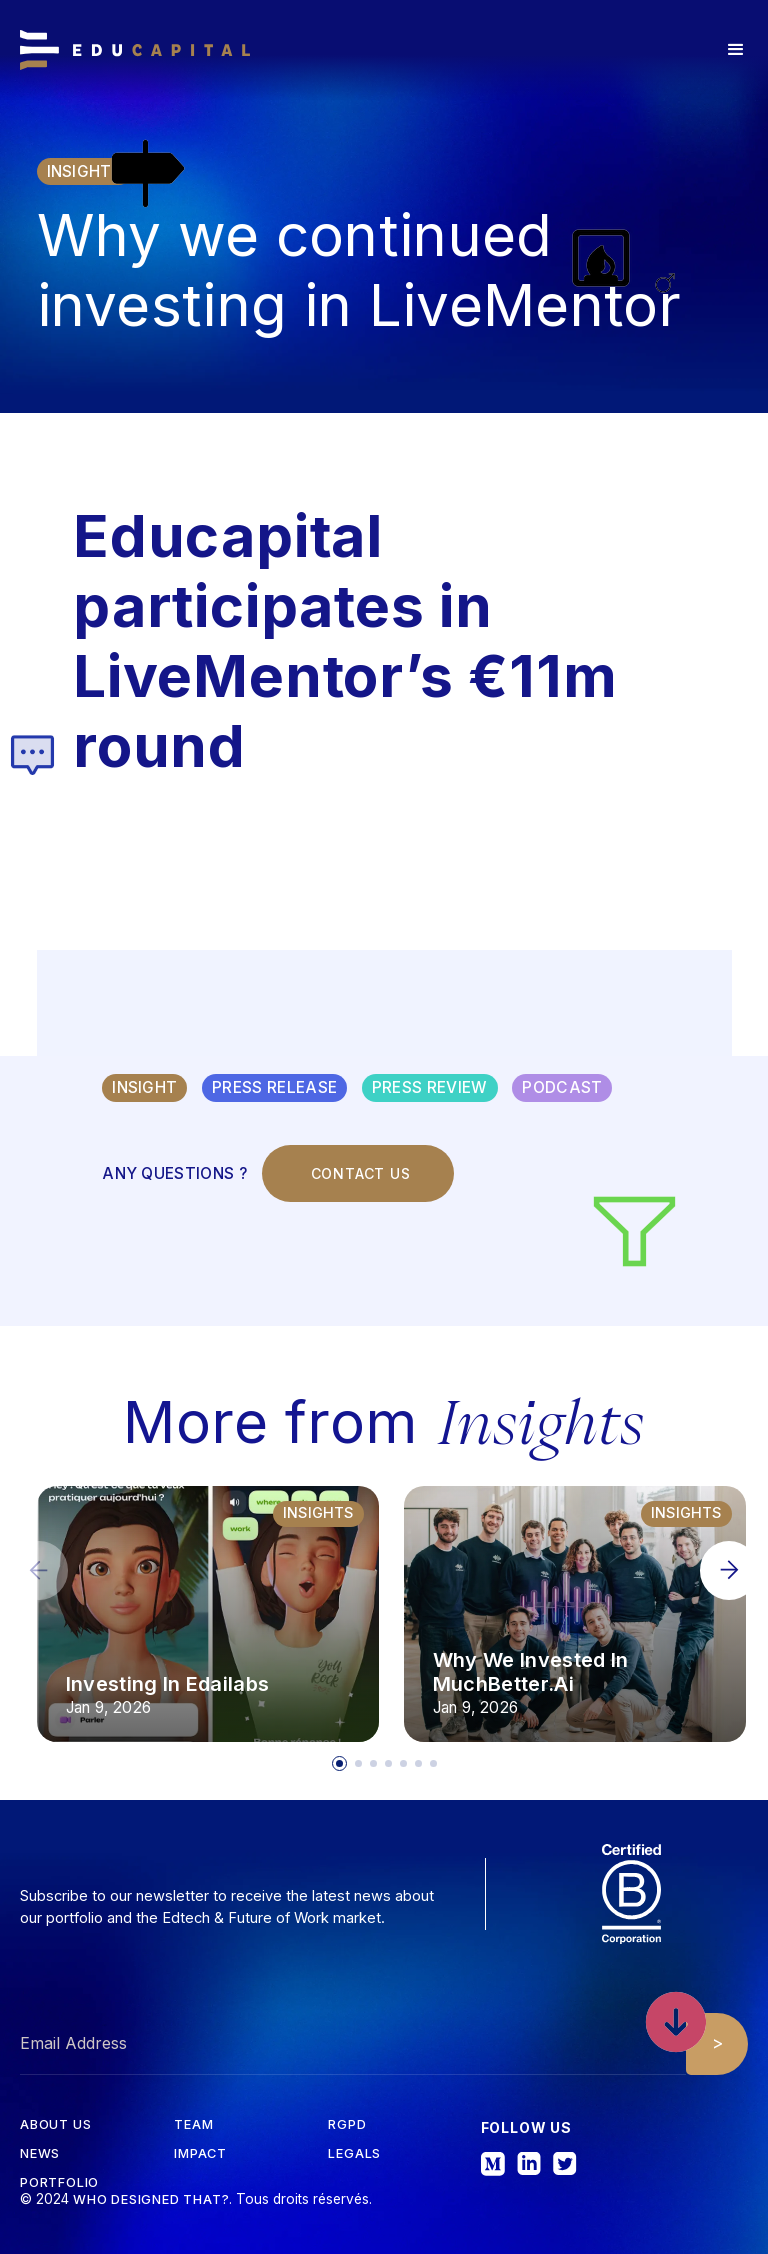  What do you see at coordinates (665, 282) in the screenshot?
I see `indicates male gender selection` at bounding box center [665, 282].